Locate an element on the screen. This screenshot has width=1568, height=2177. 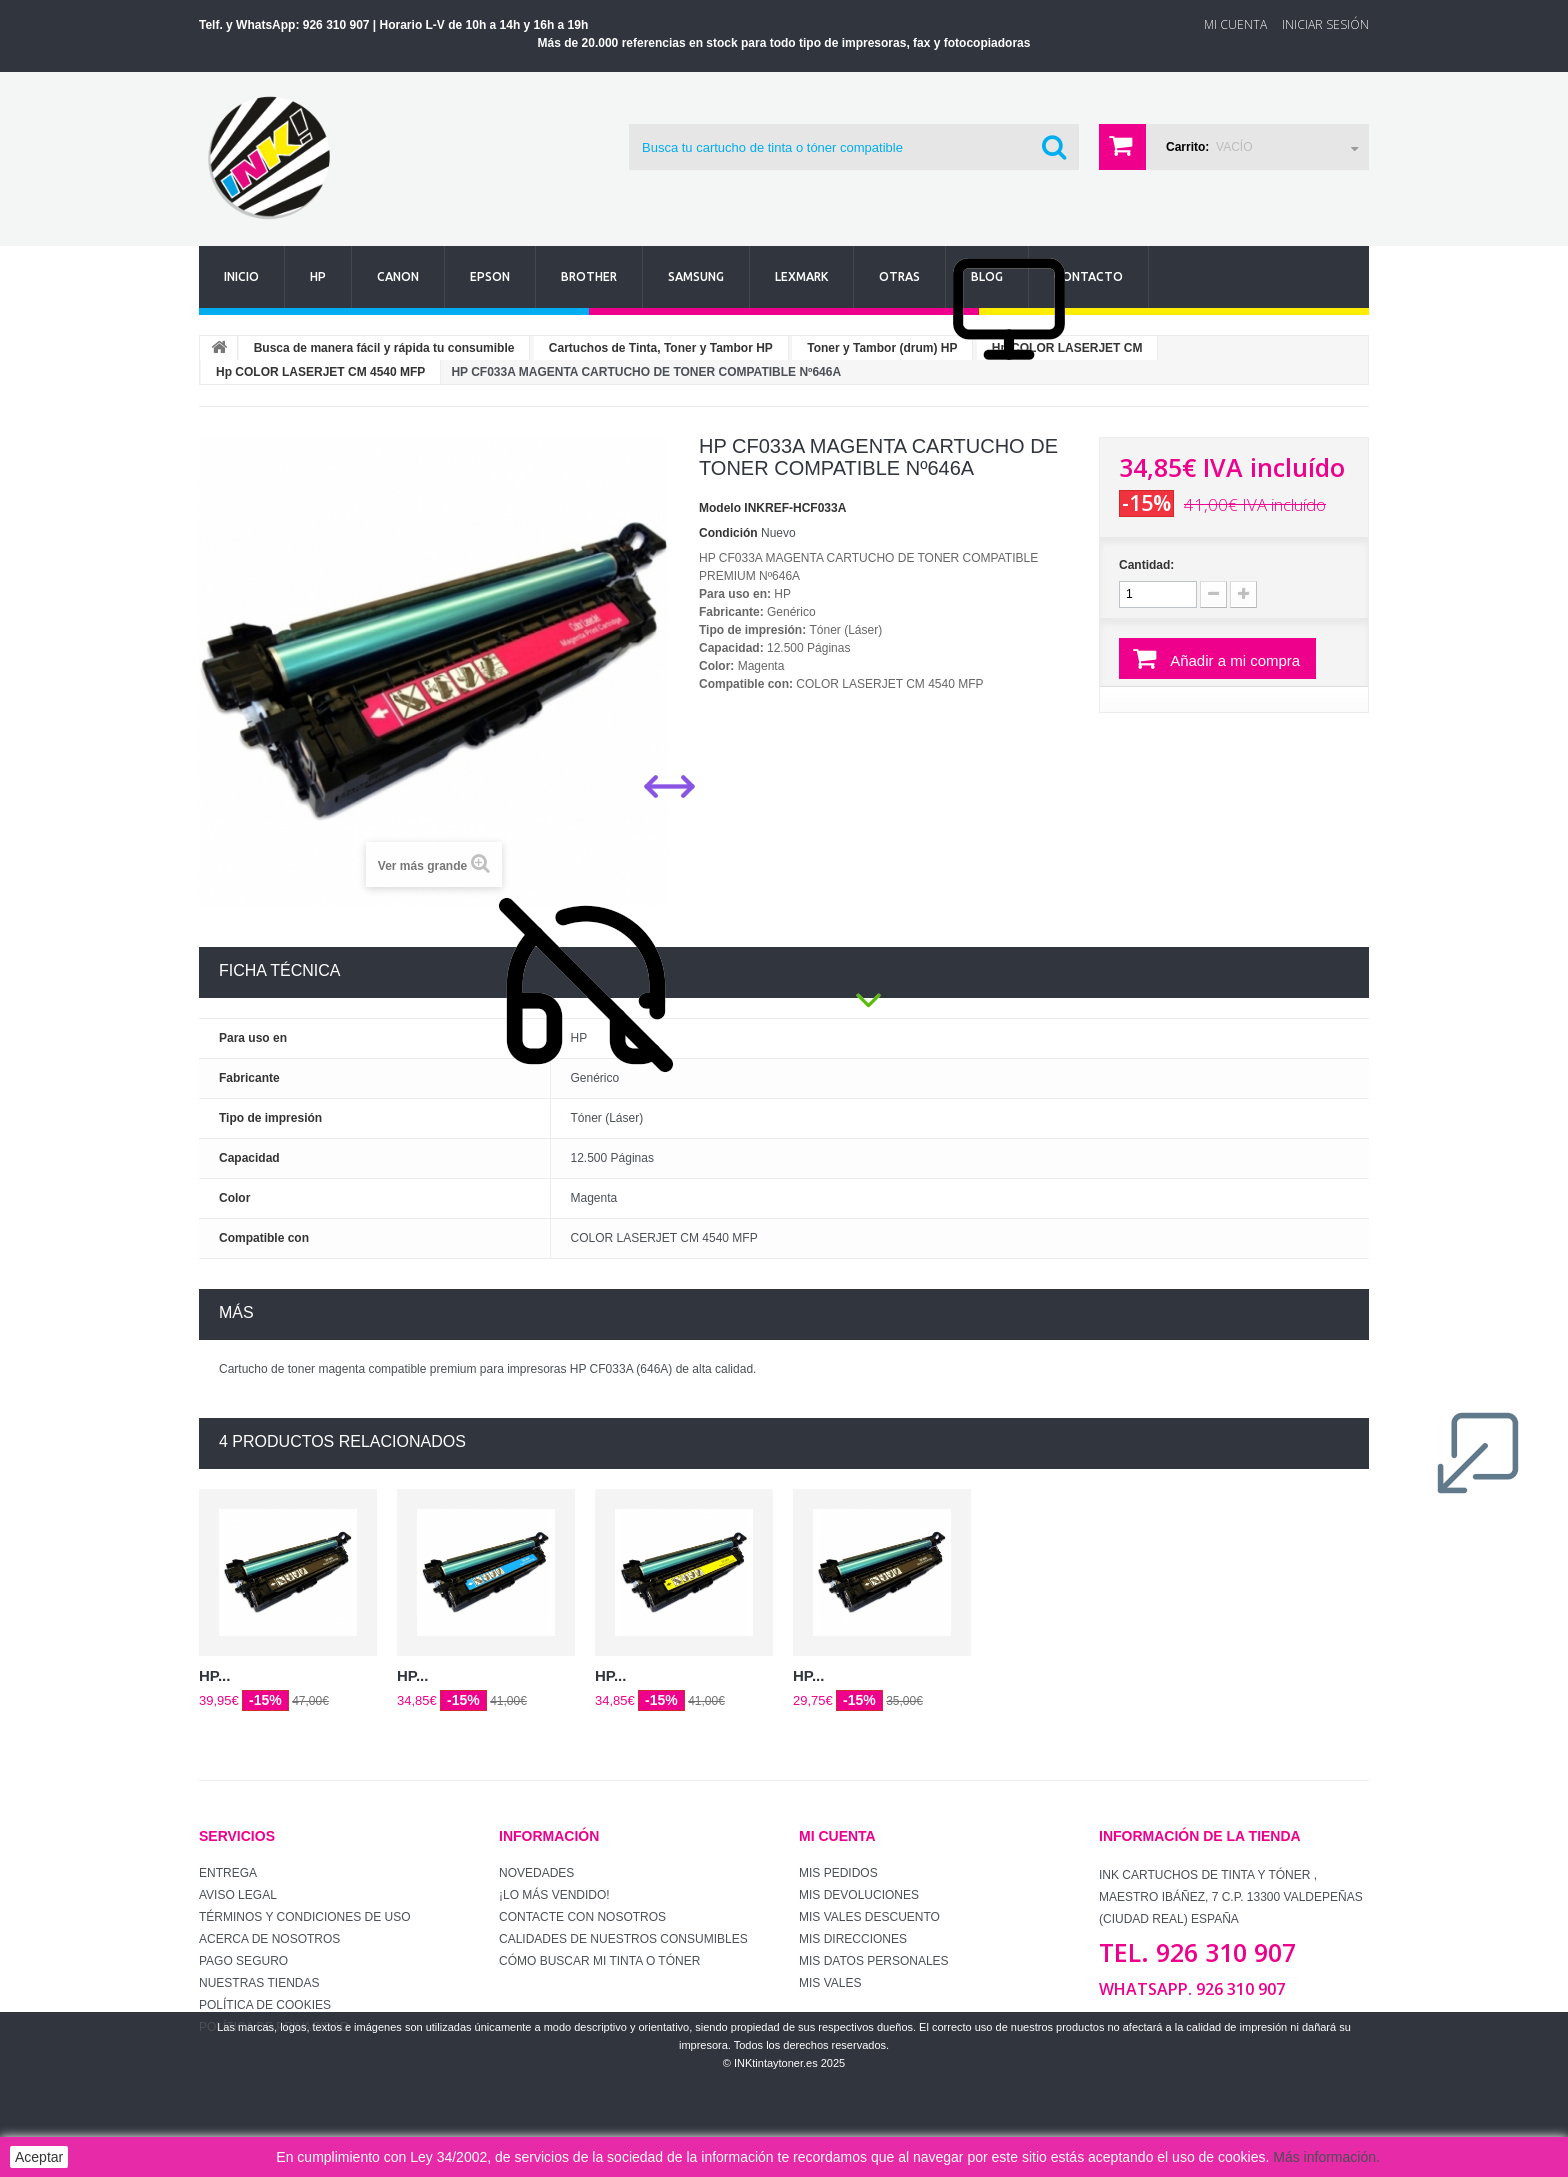
resize element horizontally is located at coordinates (669, 786).